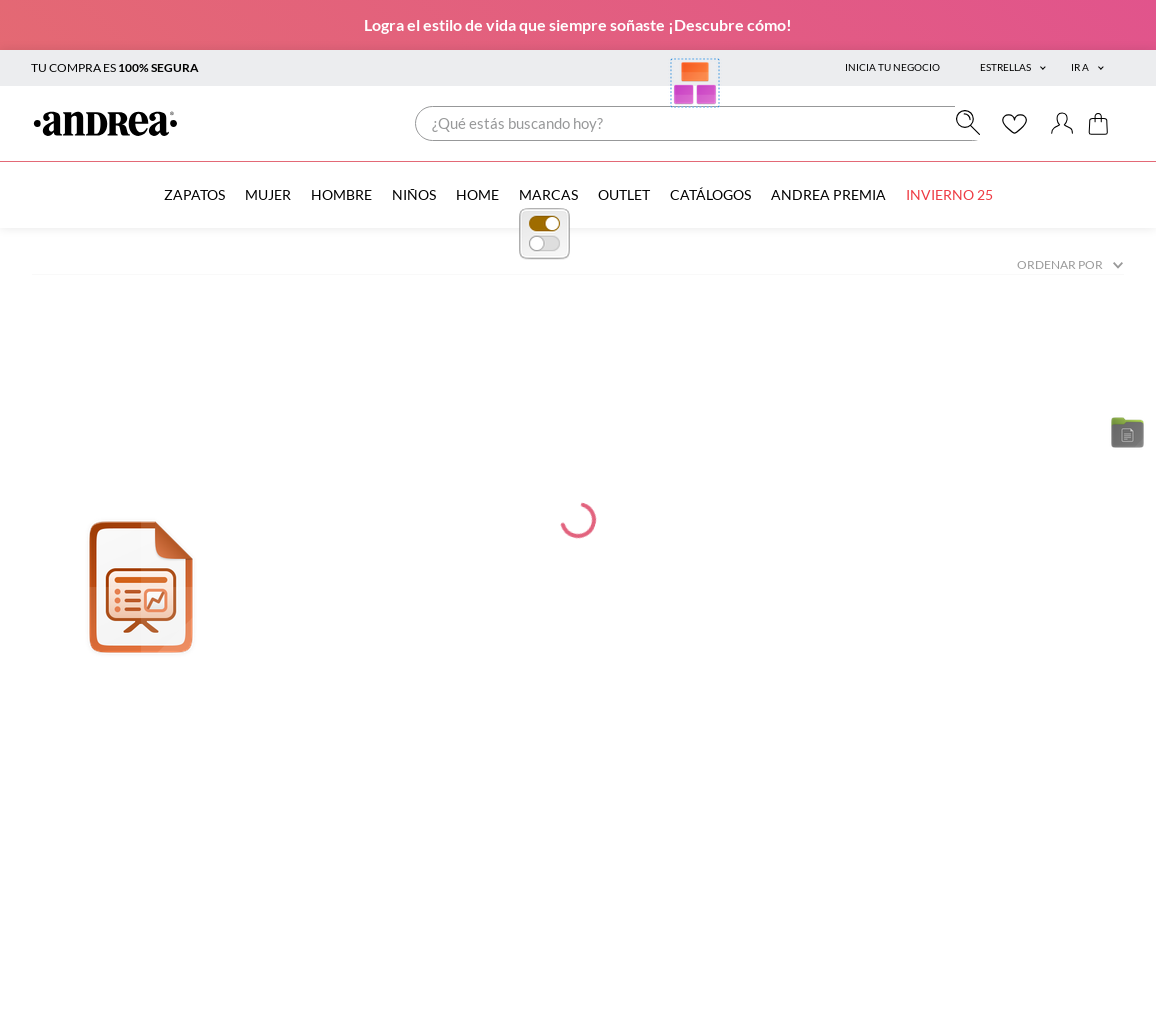 The image size is (1156, 1020). I want to click on select all items in the current view, so click(695, 83).